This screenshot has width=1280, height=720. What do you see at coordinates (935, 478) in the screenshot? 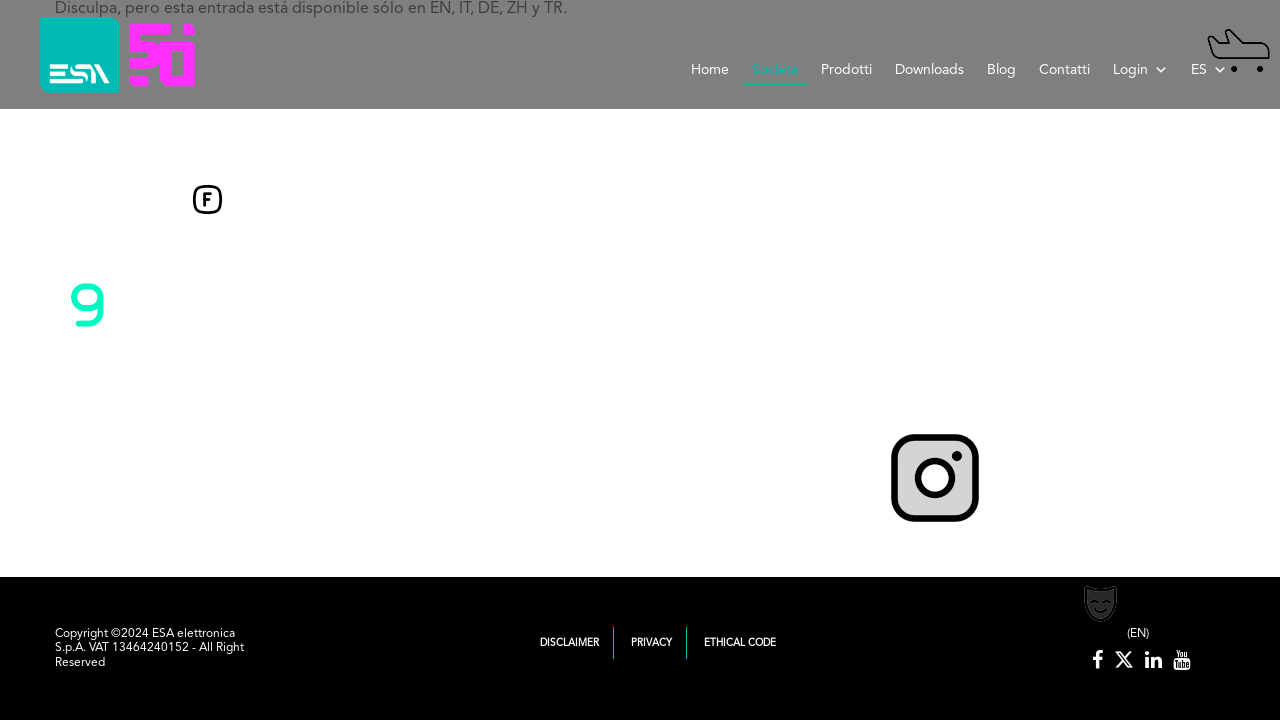
I see `open instagram app` at bounding box center [935, 478].